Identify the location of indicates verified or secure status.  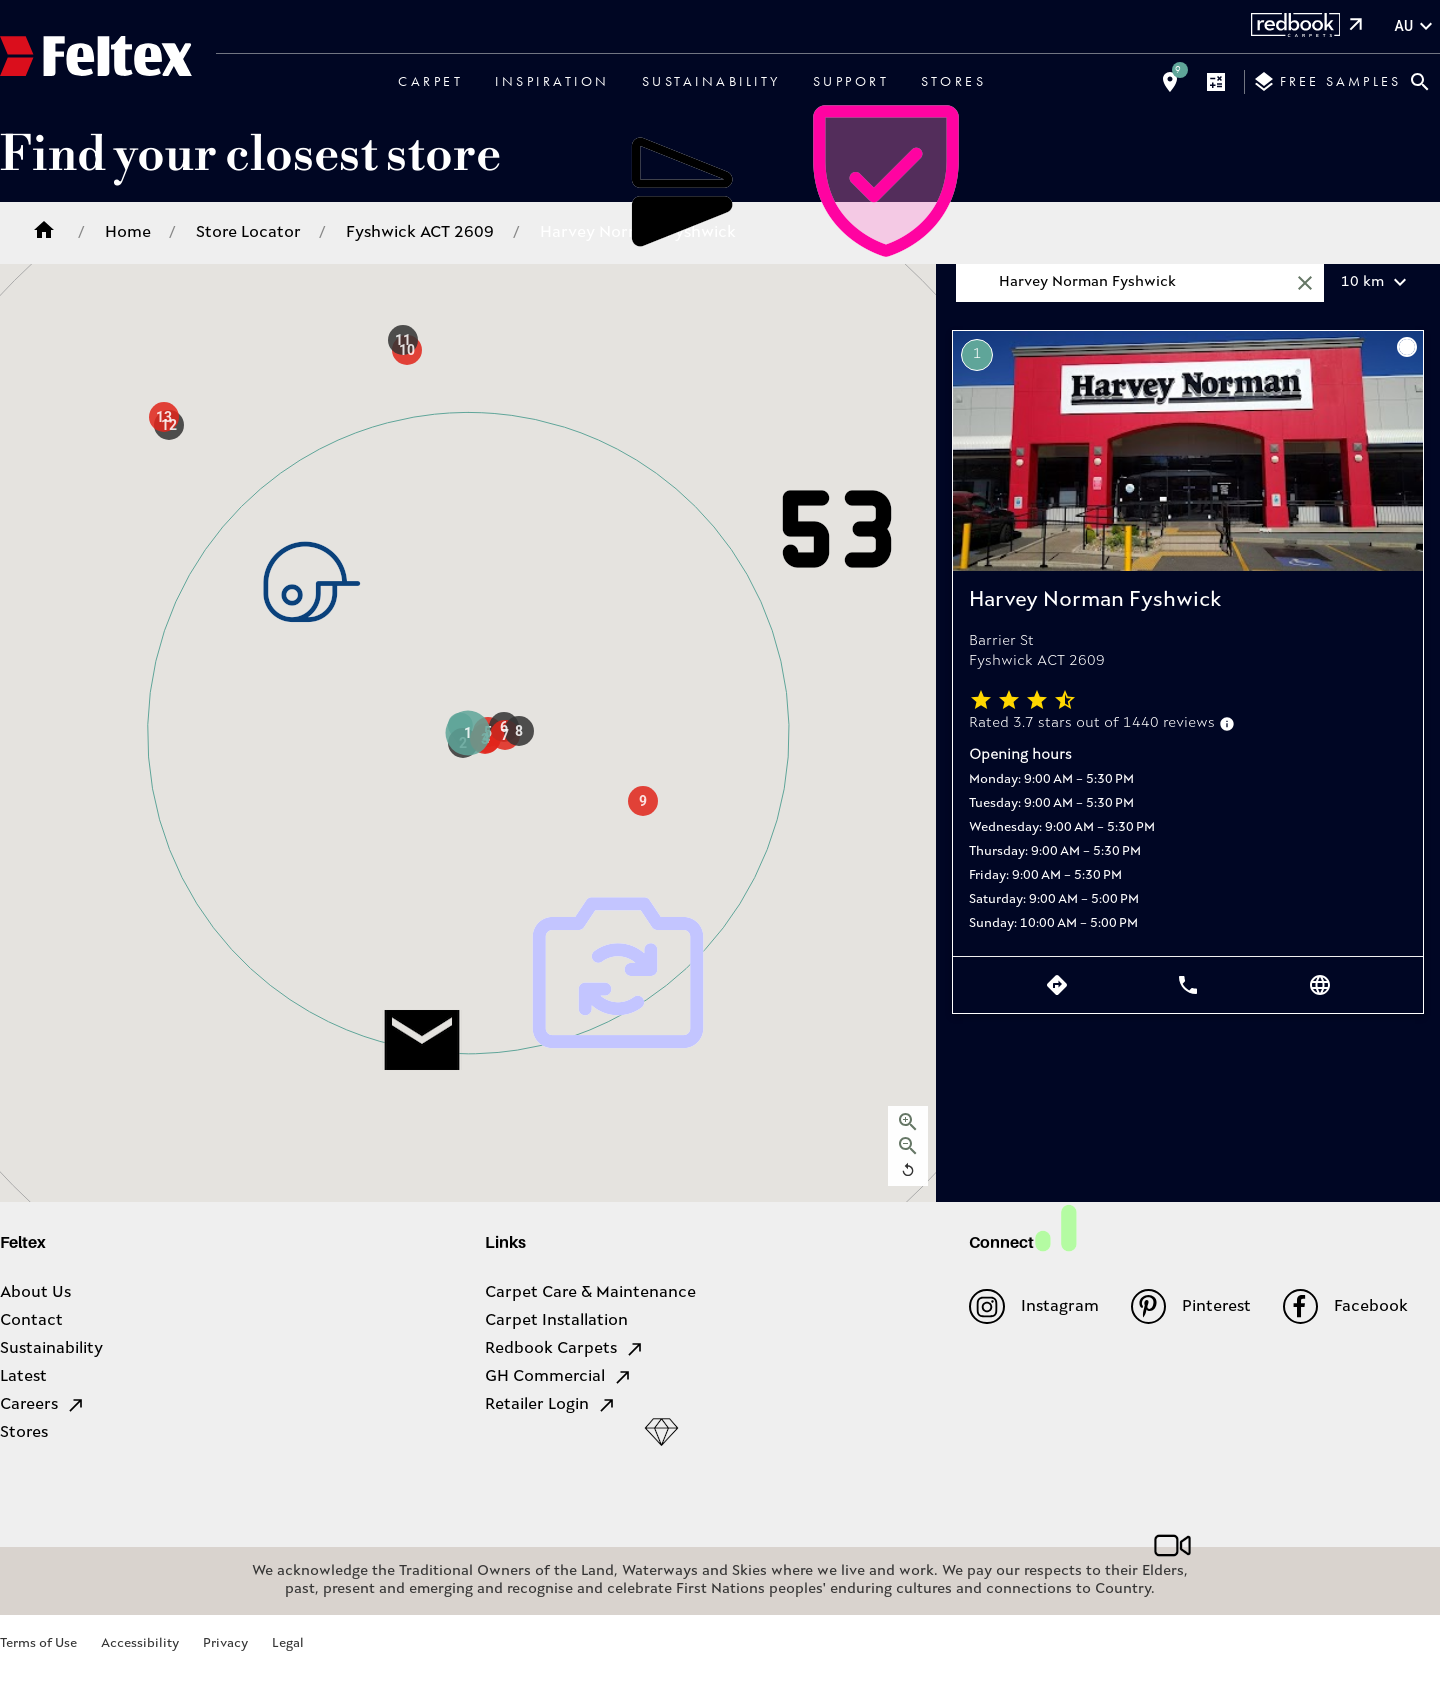
(886, 172).